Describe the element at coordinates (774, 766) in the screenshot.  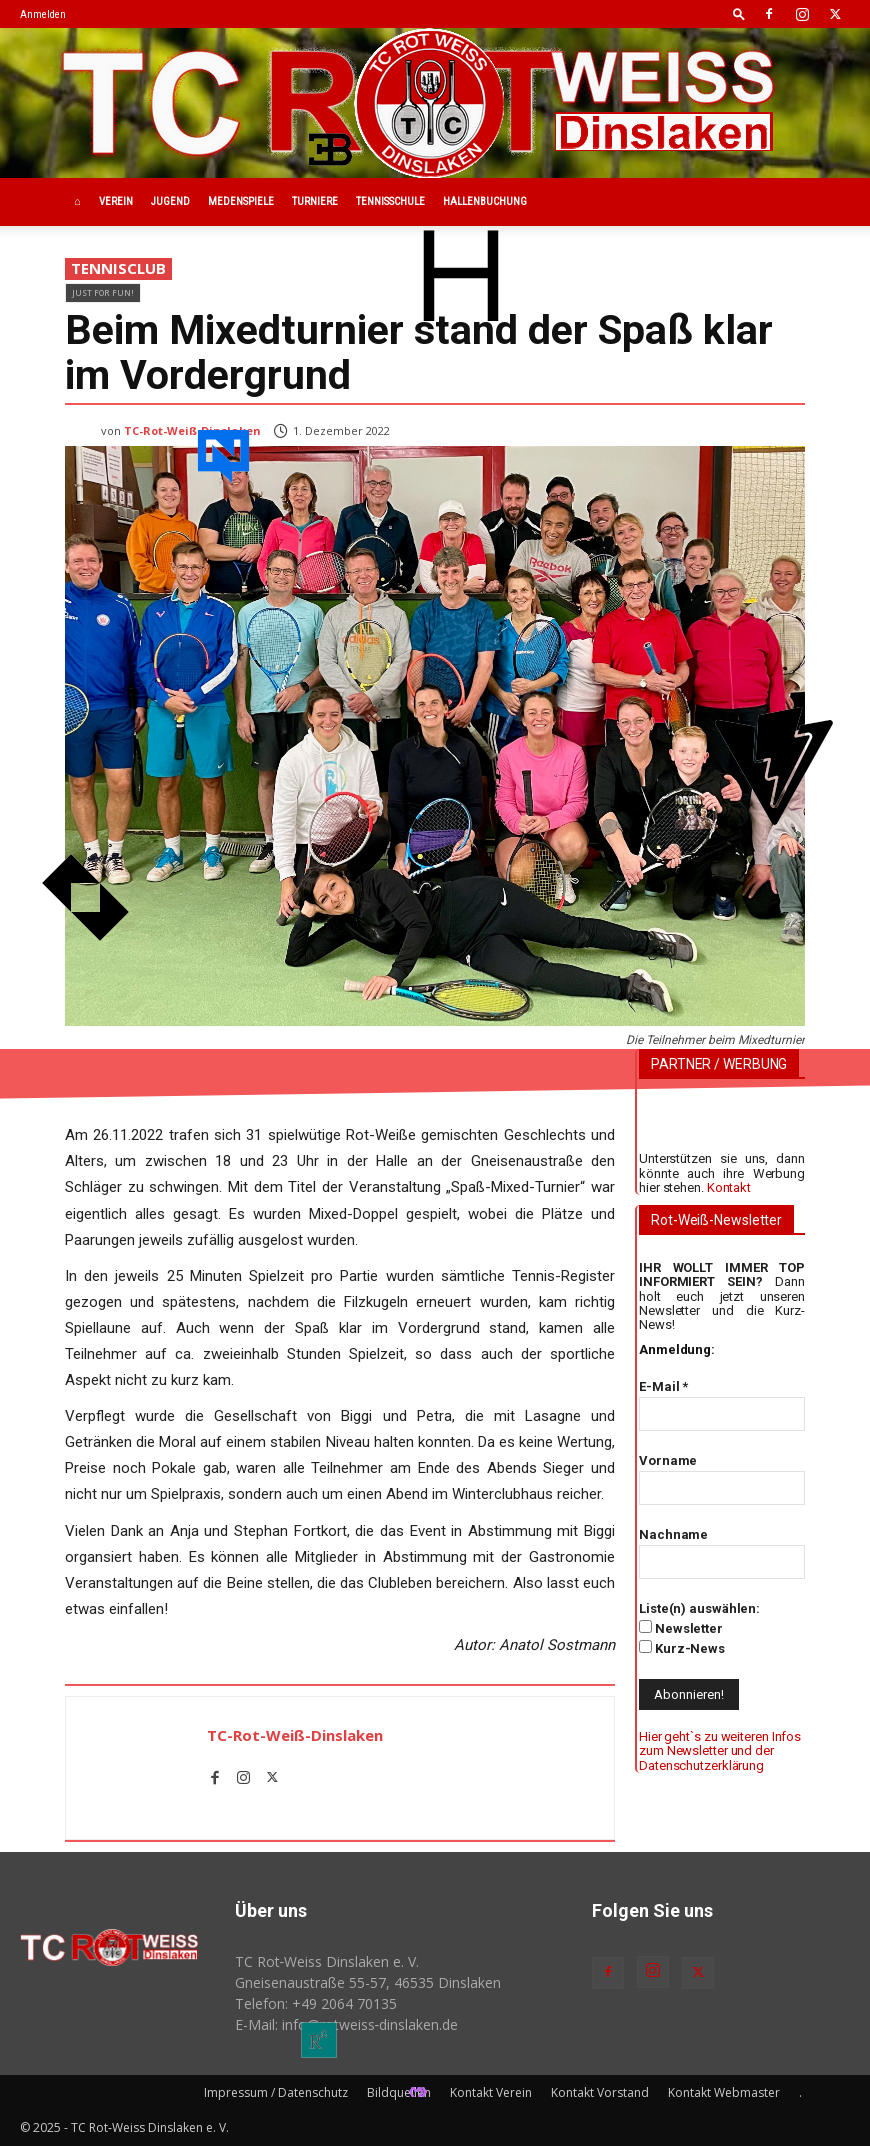
I see `vite framework logo` at that location.